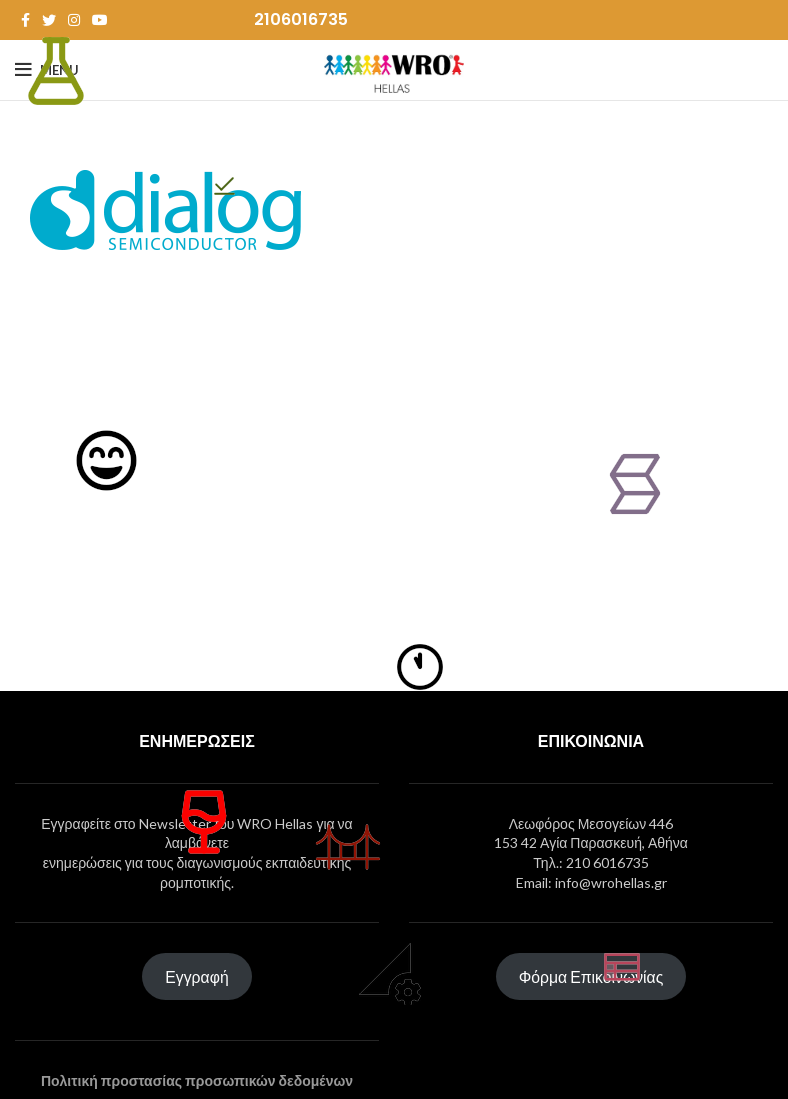  I want to click on indicates drink or beverage option, so click(204, 822).